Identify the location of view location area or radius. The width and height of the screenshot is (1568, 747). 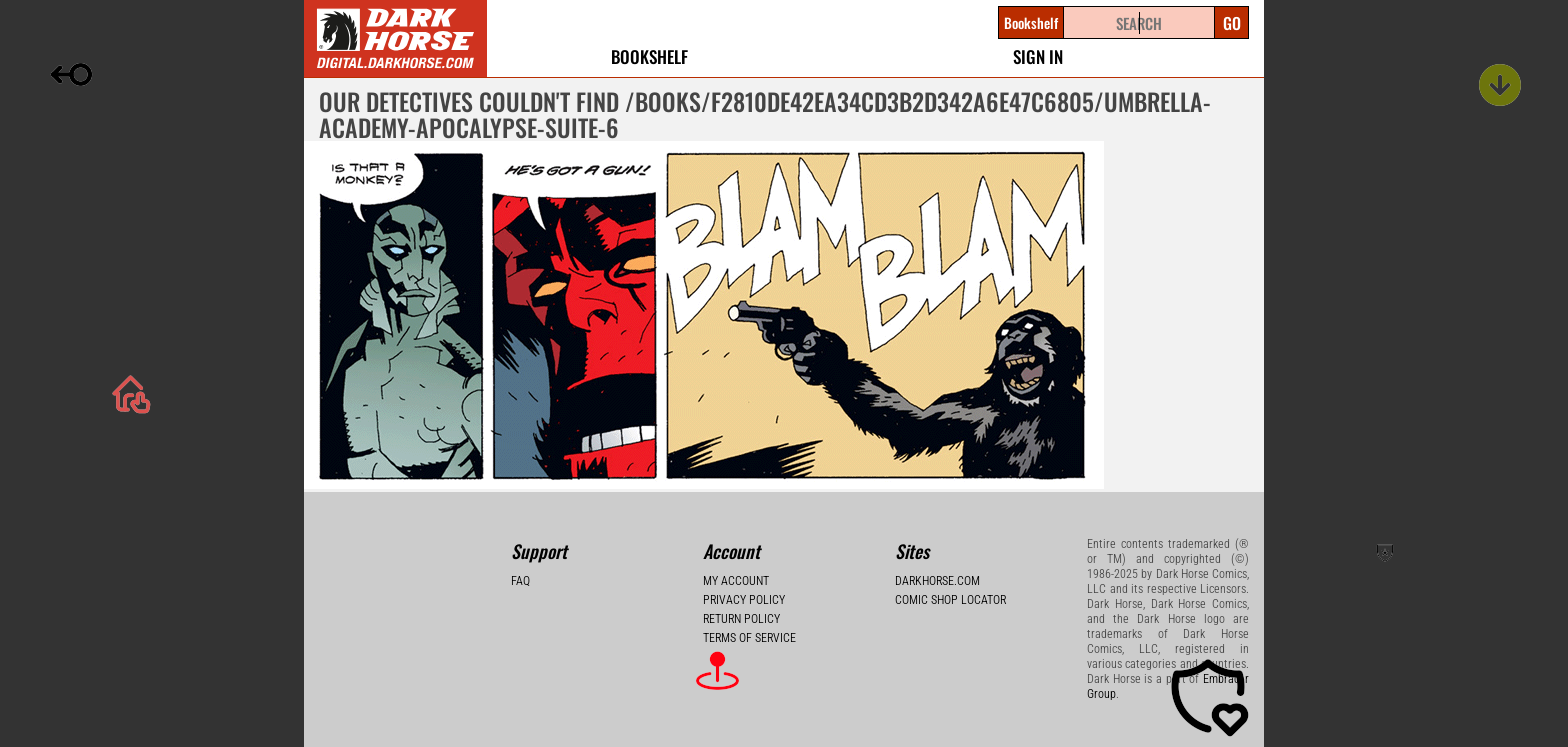
(717, 671).